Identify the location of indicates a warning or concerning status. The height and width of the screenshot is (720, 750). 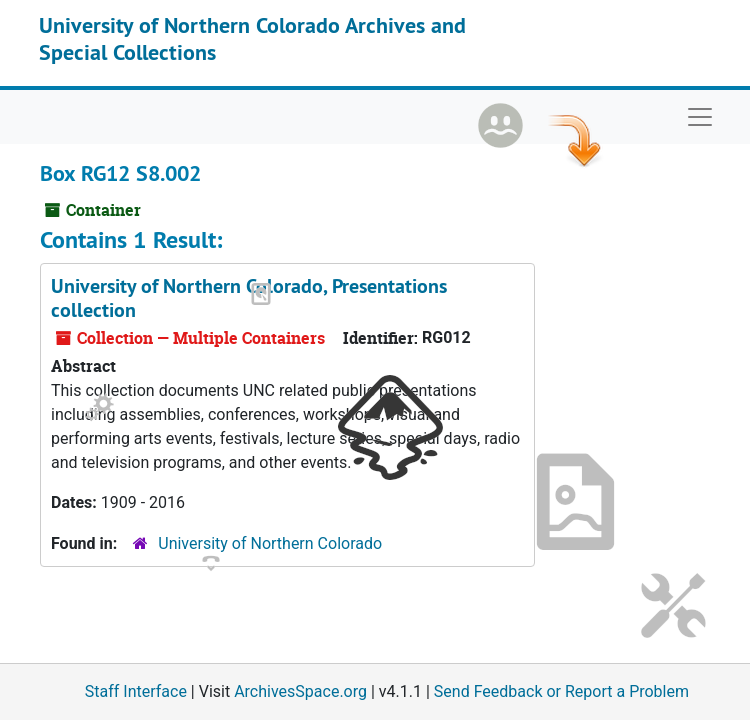
(500, 125).